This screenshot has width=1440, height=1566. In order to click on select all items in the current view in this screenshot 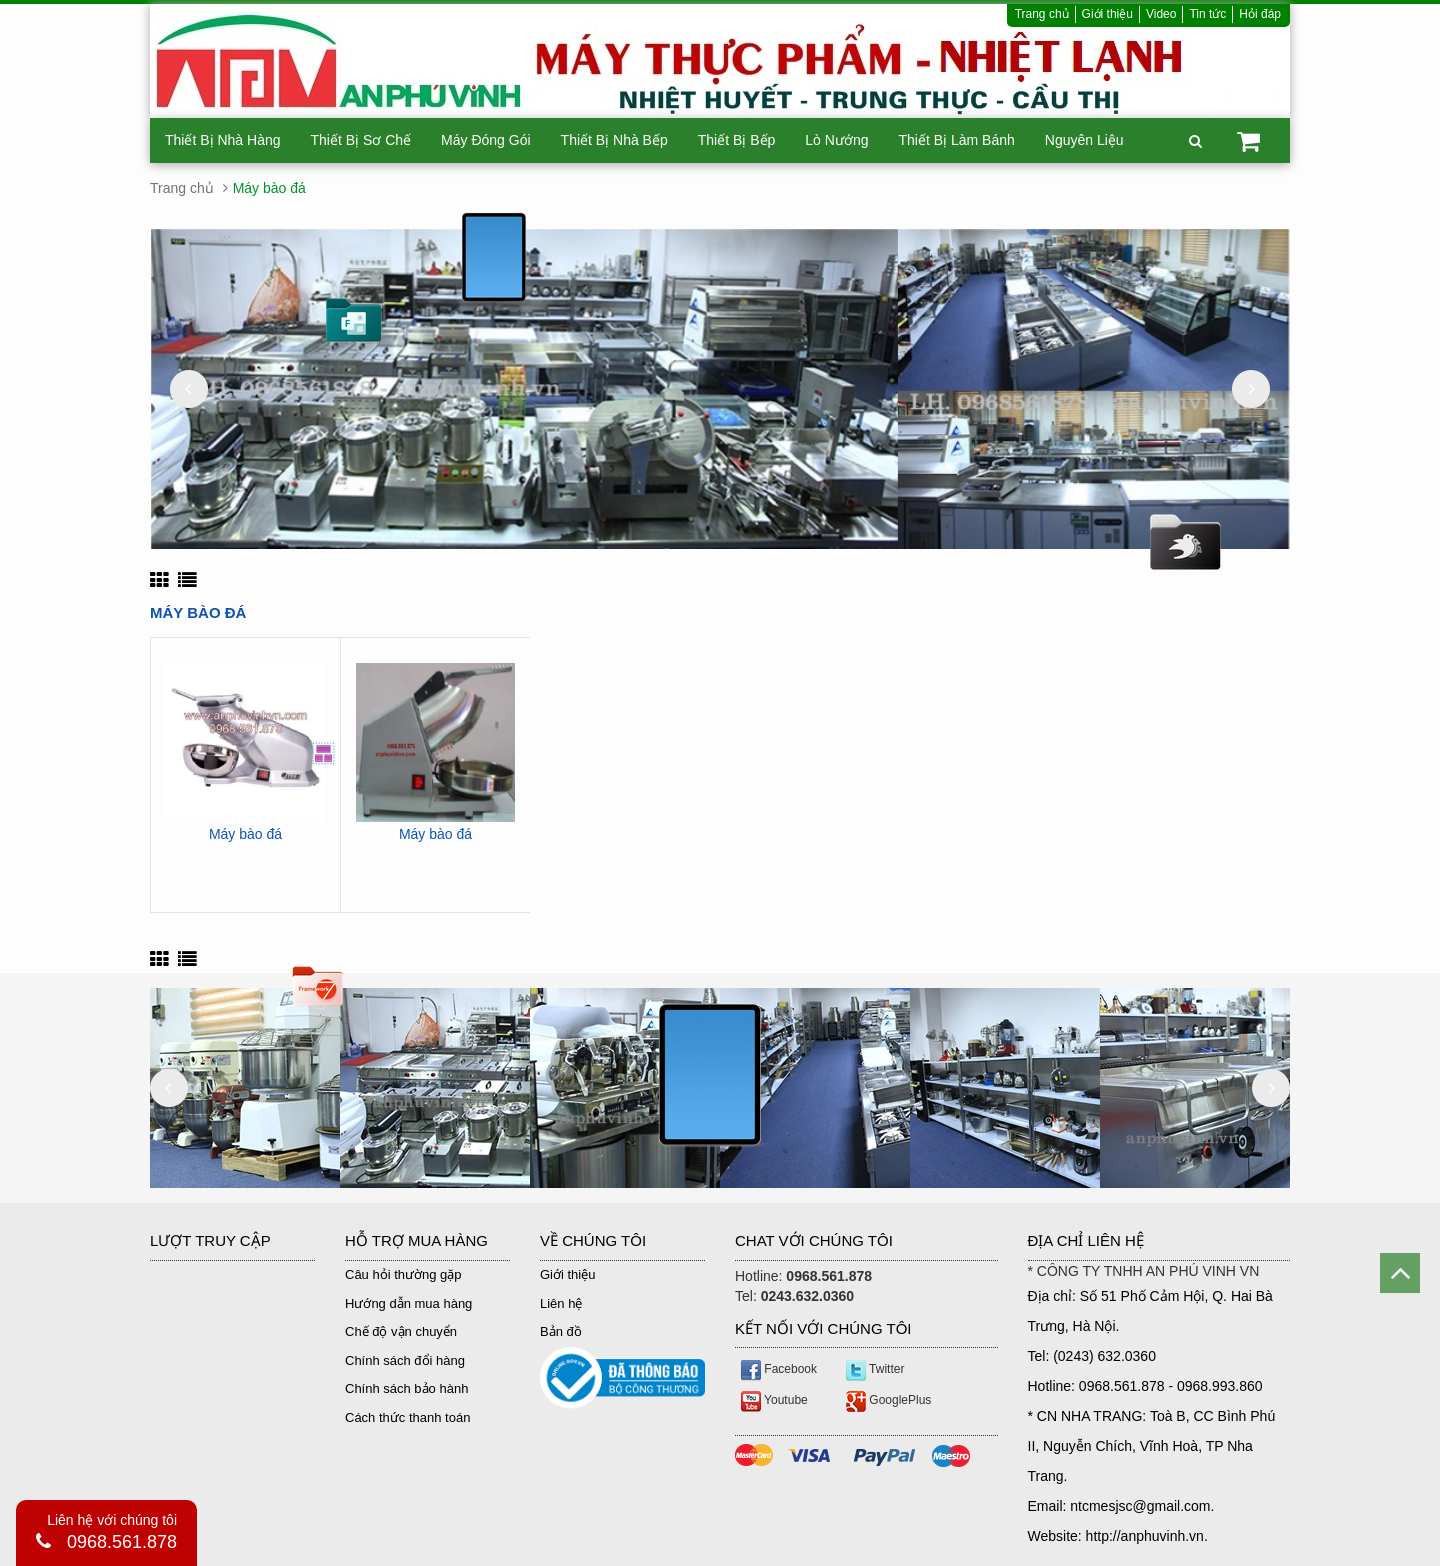, I will do `click(323, 753)`.